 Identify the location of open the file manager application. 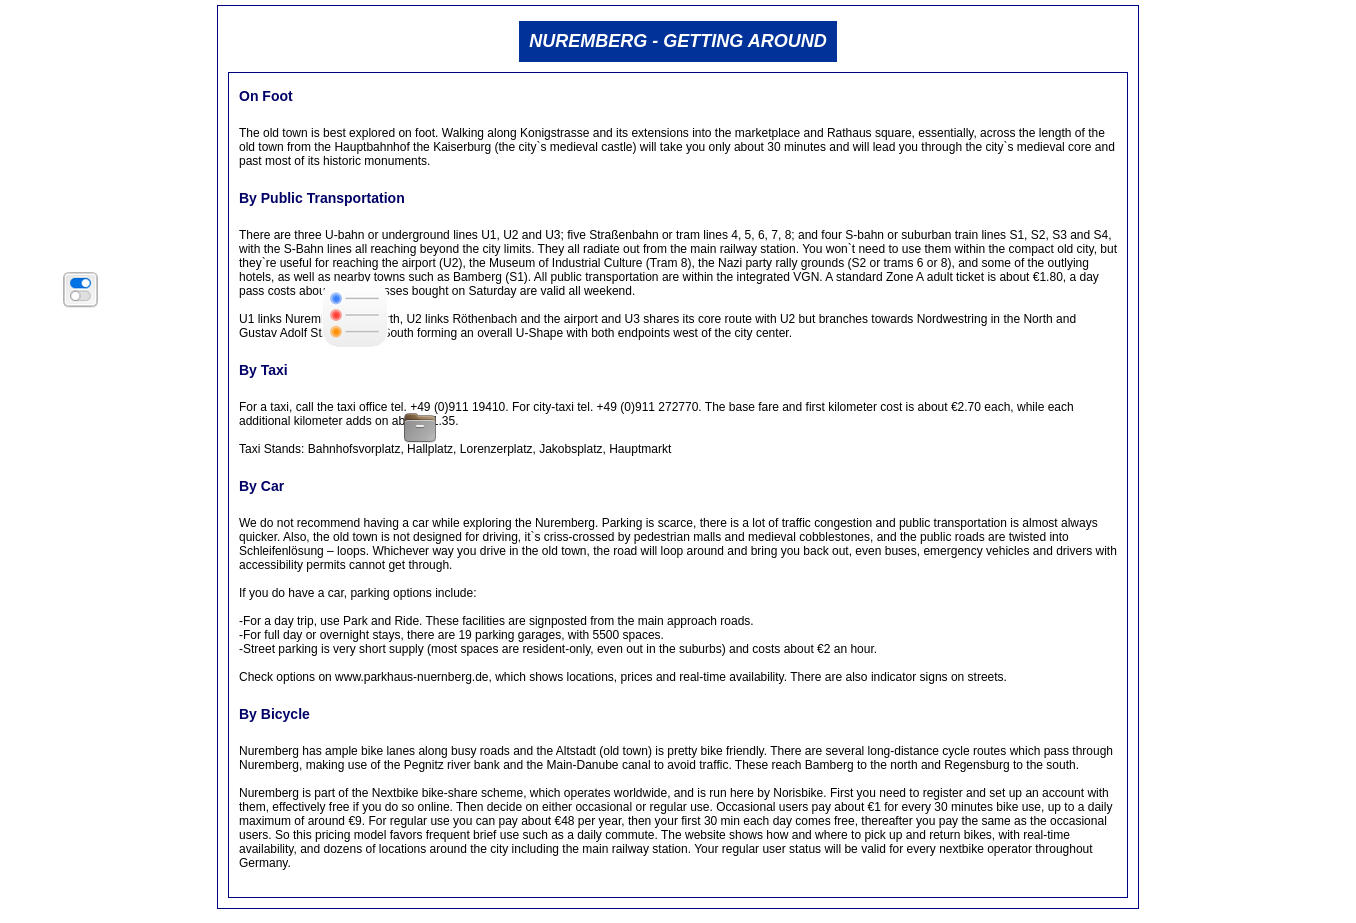
(420, 427).